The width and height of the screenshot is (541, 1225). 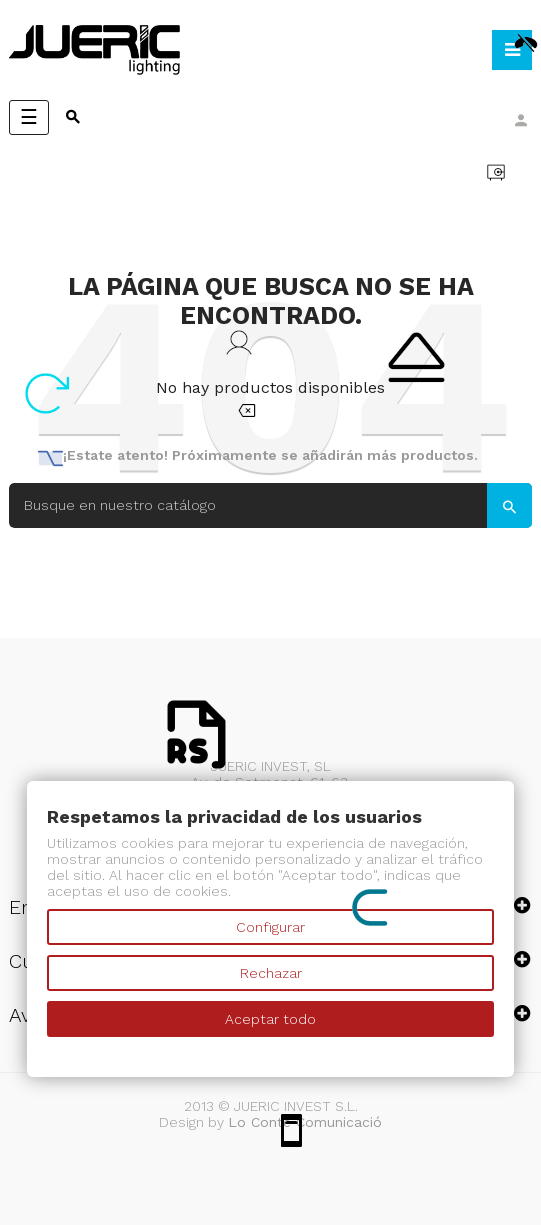 What do you see at coordinates (496, 172) in the screenshot?
I see `access secure storage or vault` at bounding box center [496, 172].